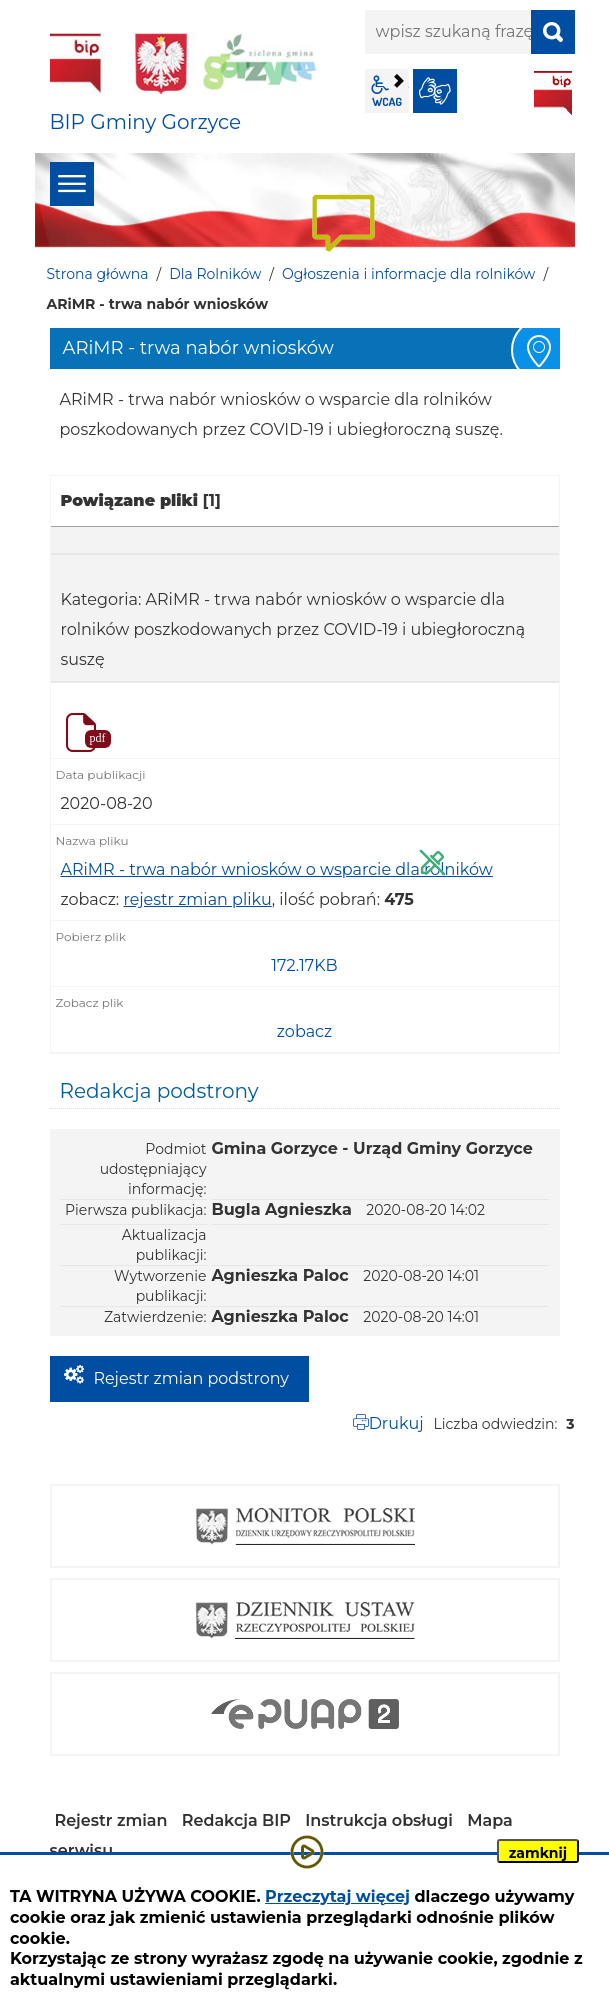 This screenshot has width=609, height=2006. Describe the element at coordinates (343, 221) in the screenshot. I see `open comments section` at that location.